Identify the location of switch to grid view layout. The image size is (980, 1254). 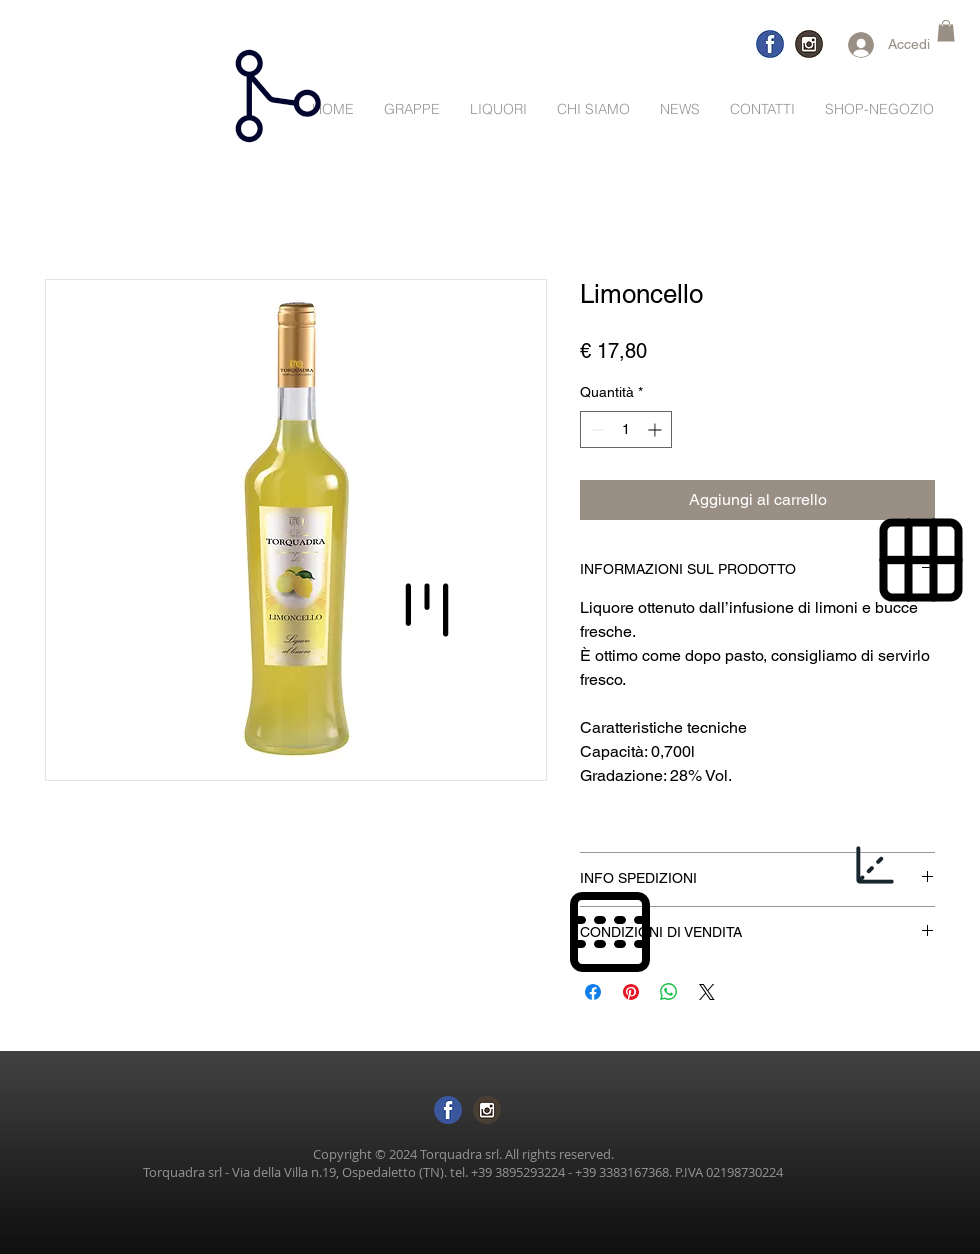
(921, 560).